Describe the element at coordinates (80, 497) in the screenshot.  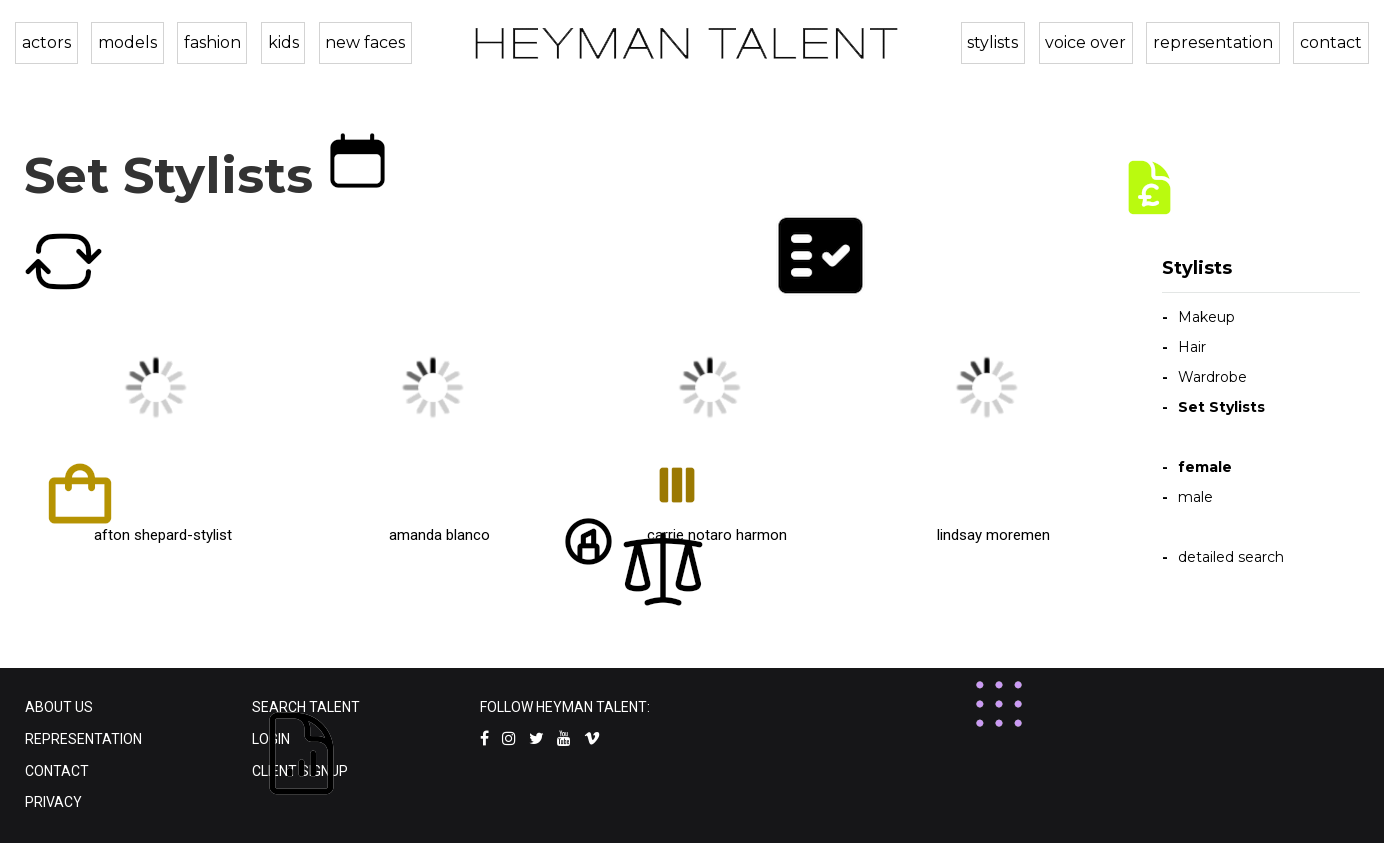
I see `view your shopping bag` at that location.